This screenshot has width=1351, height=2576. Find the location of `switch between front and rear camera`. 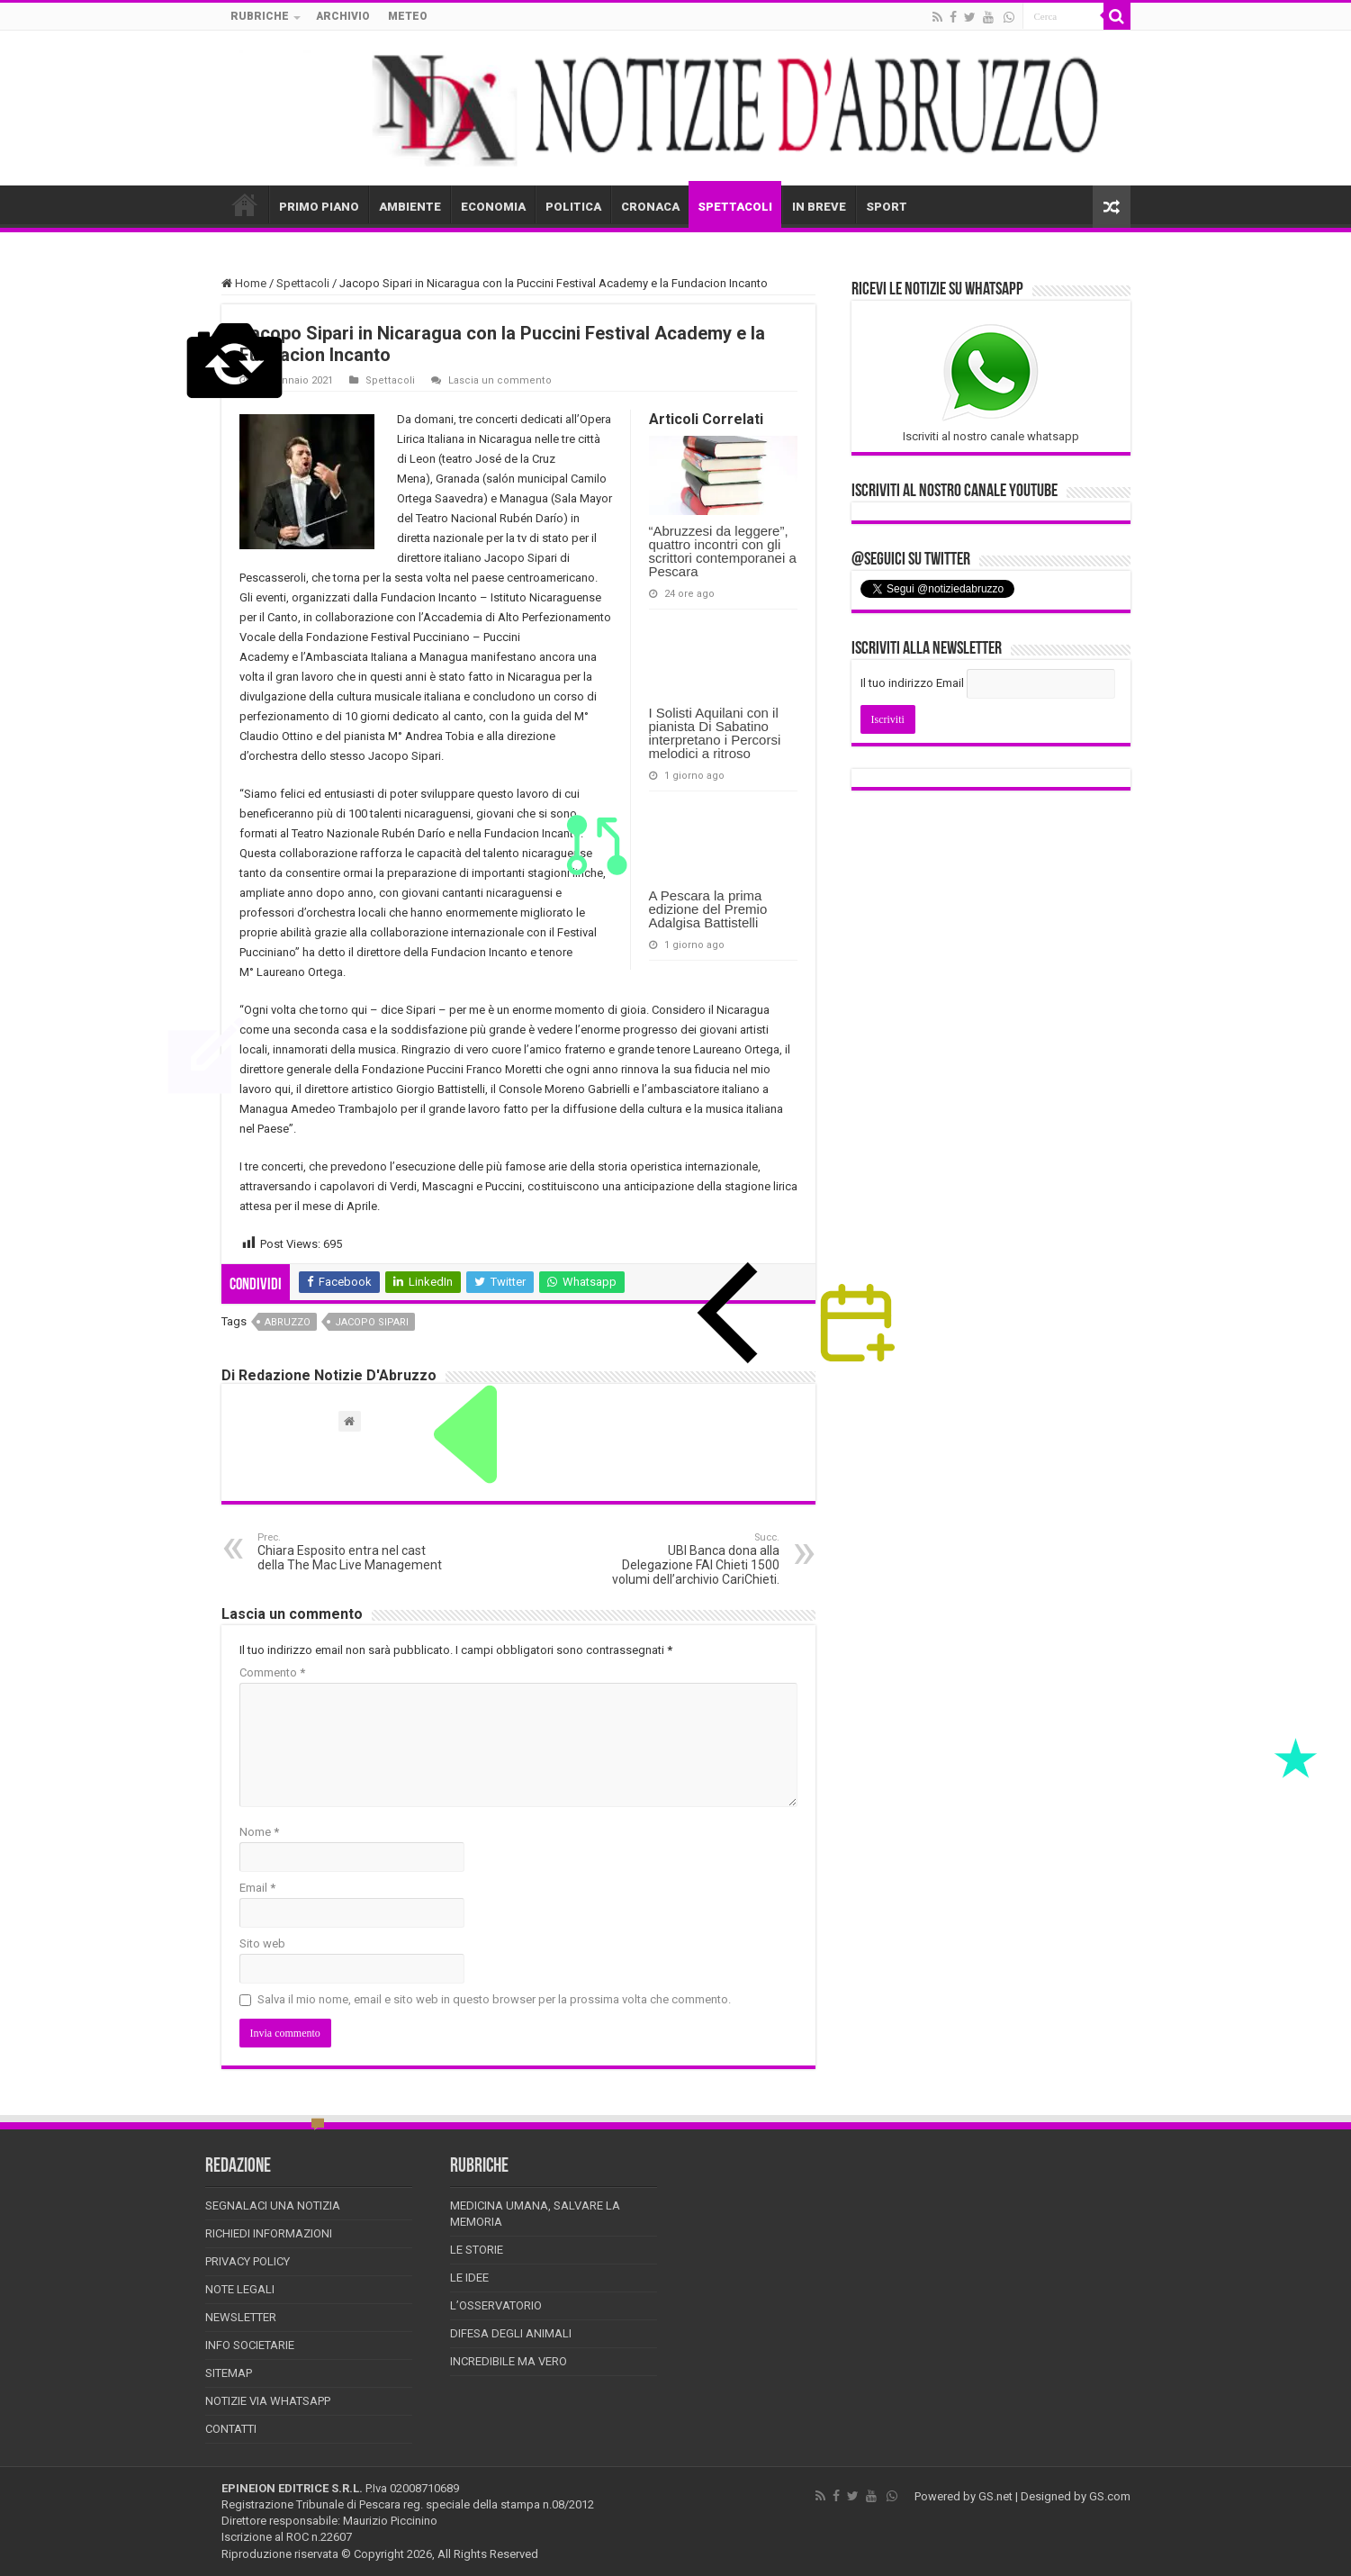

switch between front and rear camera is located at coordinates (234, 360).